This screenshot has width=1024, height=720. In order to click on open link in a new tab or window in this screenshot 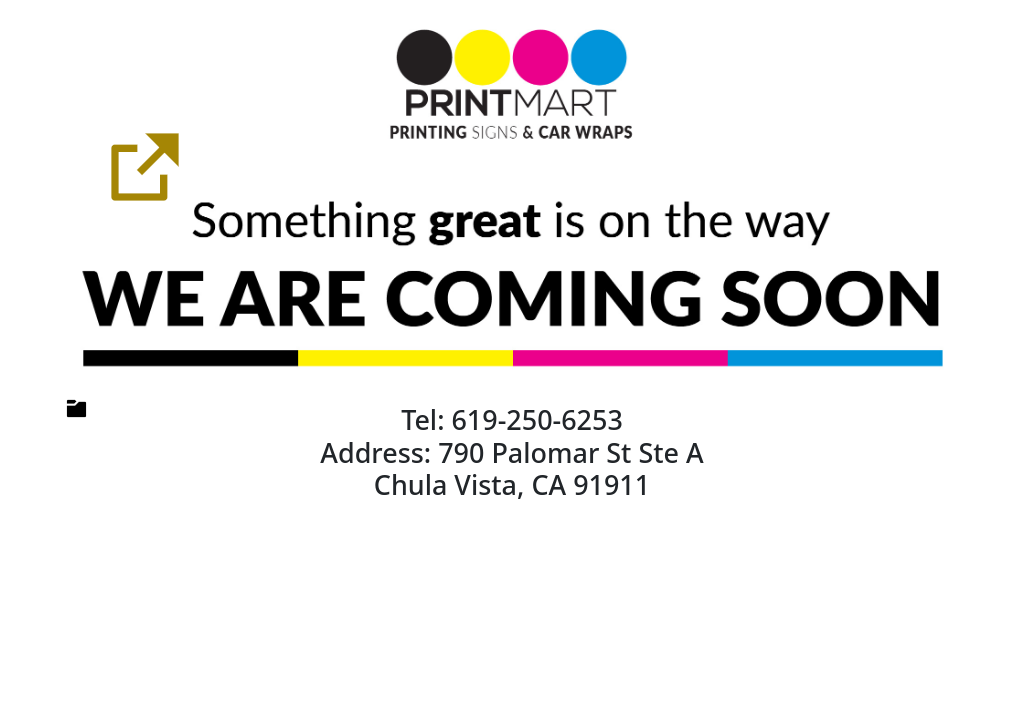, I will do `click(145, 167)`.